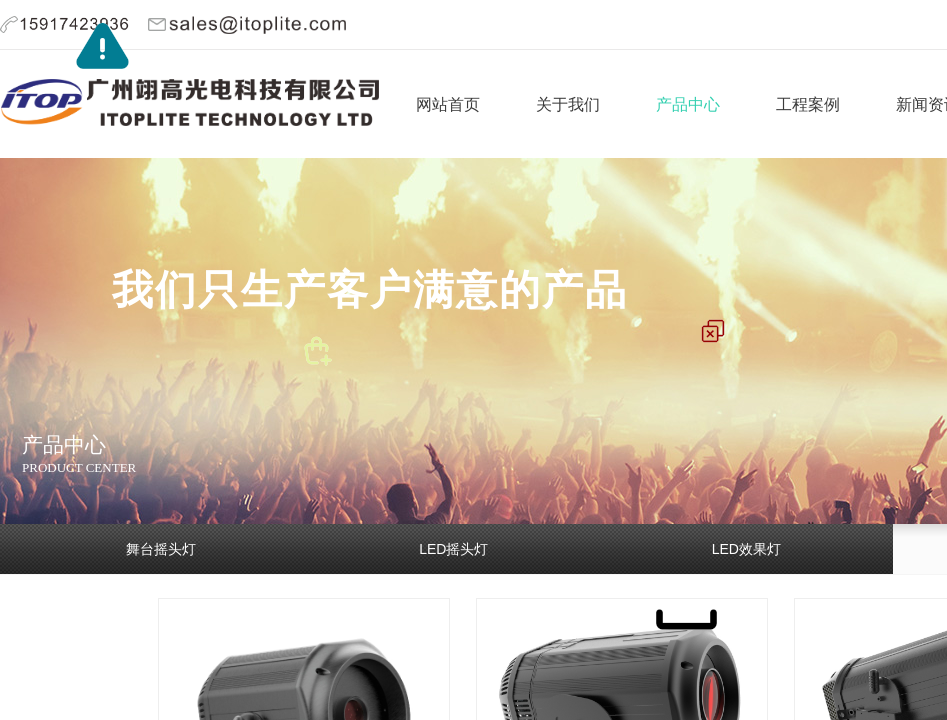  I want to click on insert a space character, so click(686, 619).